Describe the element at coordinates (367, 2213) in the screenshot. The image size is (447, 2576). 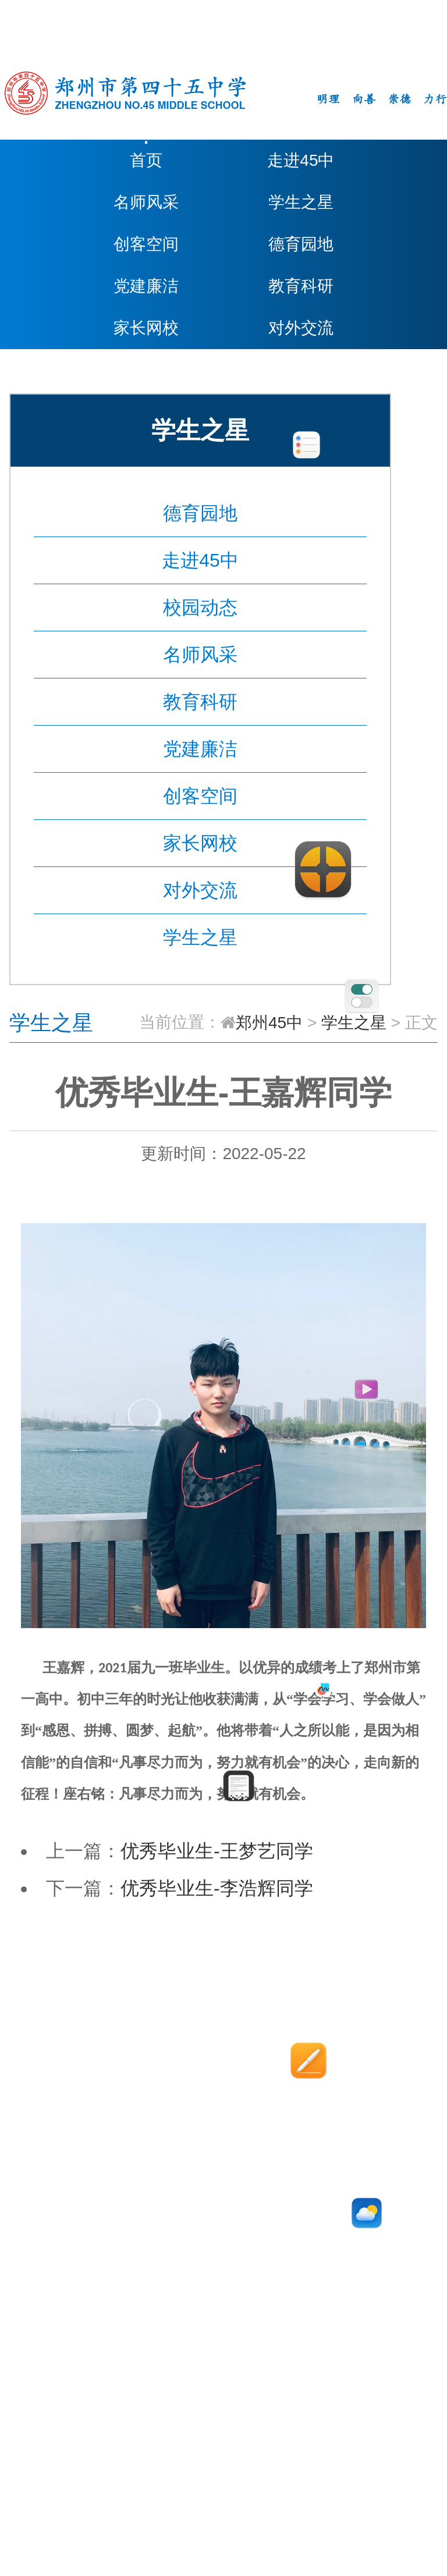
I see `open the weather app` at that location.